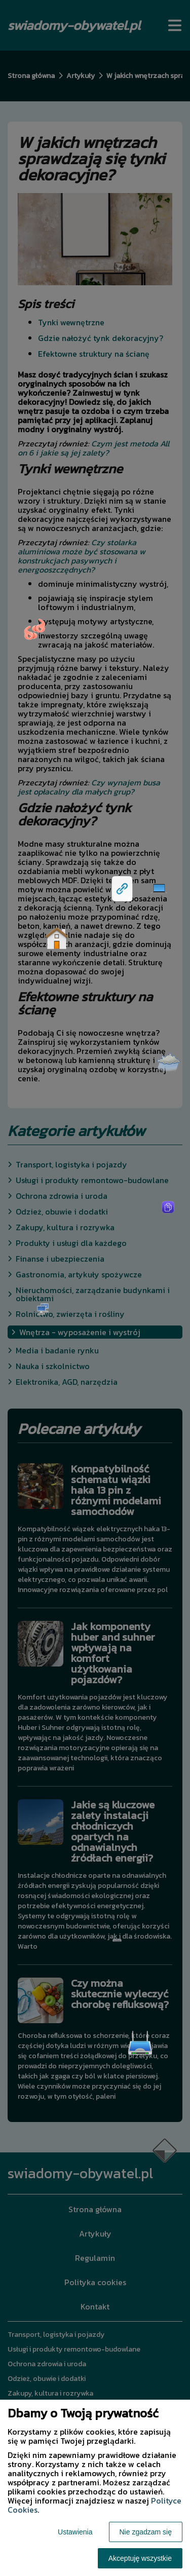 The width and height of the screenshot is (190, 2576). Describe the element at coordinates (169, 1060) in the screenshot. I see `indicates rainy weather conditions` at that location.